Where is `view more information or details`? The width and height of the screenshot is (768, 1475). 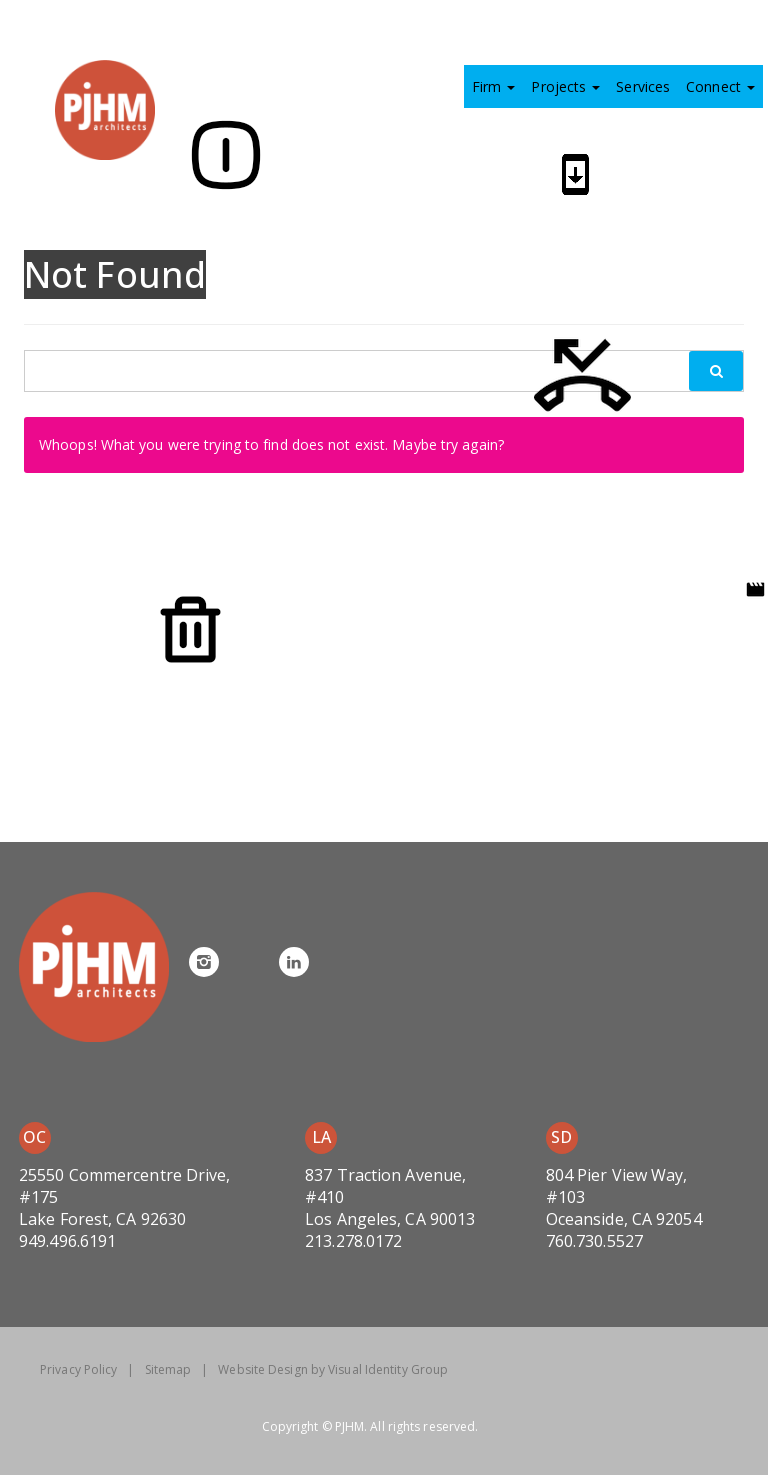 view more information or details is located at coordinates (226, 155).